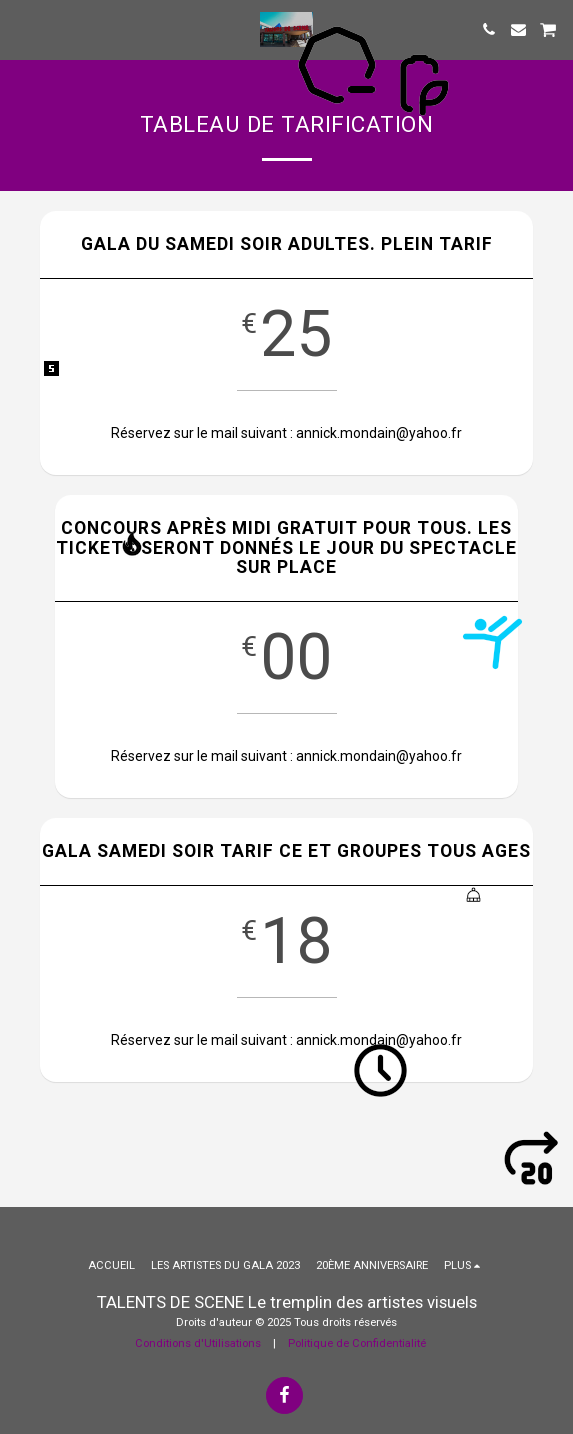 This screenshot has height=1434, width=573. I want to click on locate nearby fire stations, so click(132, 544).